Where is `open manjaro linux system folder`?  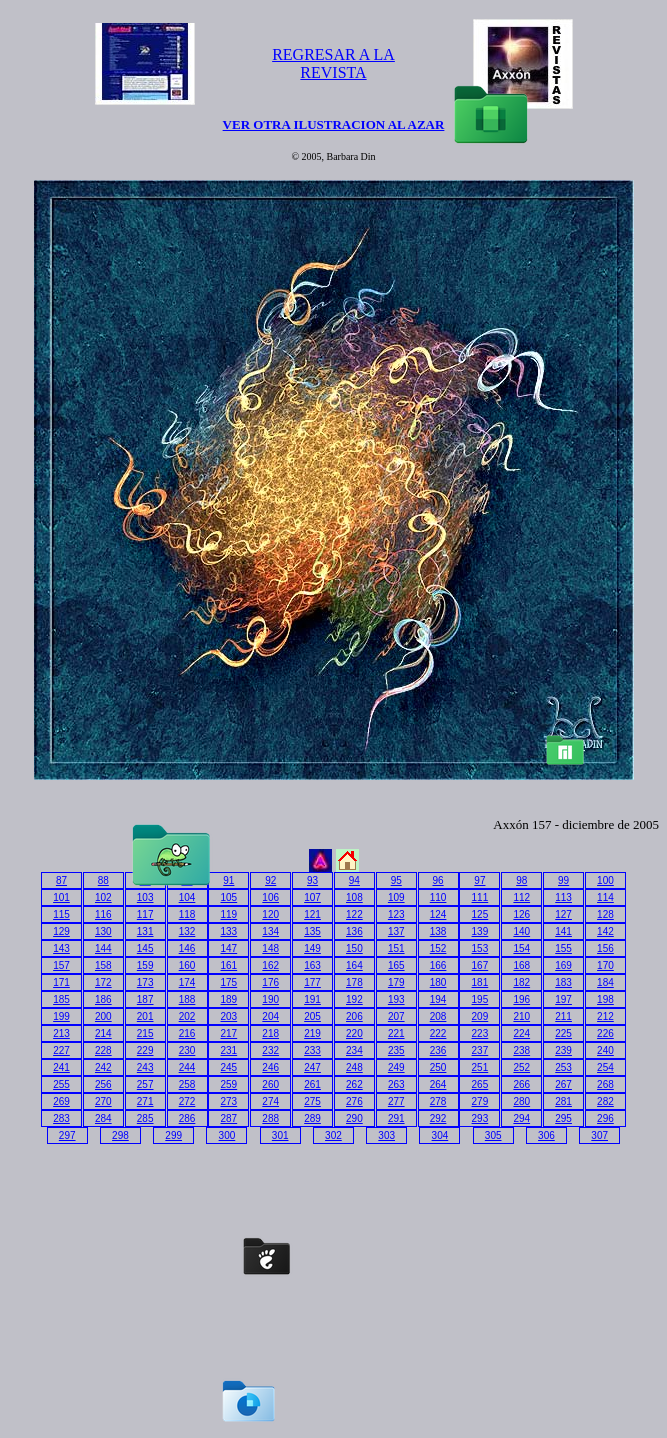 open manjaro linux system folder is located at coordinates (565, 751).